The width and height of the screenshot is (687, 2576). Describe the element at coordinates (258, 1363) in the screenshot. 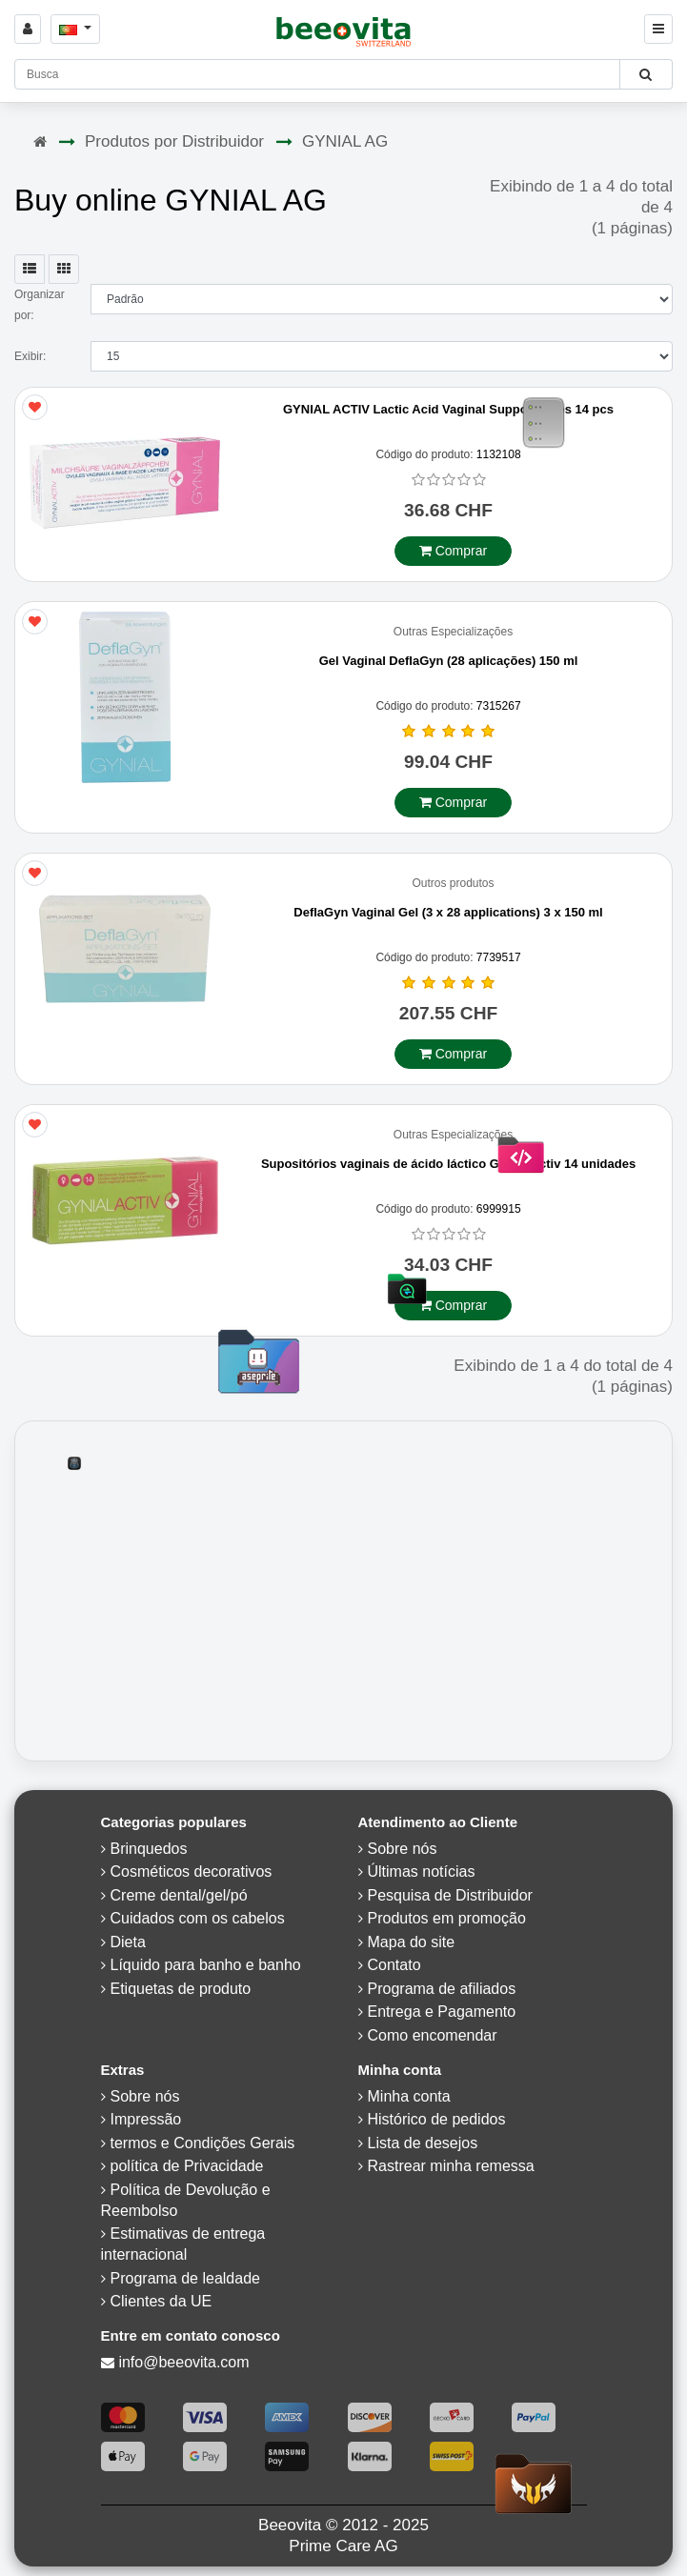

I see `open folder containing aseprite project files` at that location.